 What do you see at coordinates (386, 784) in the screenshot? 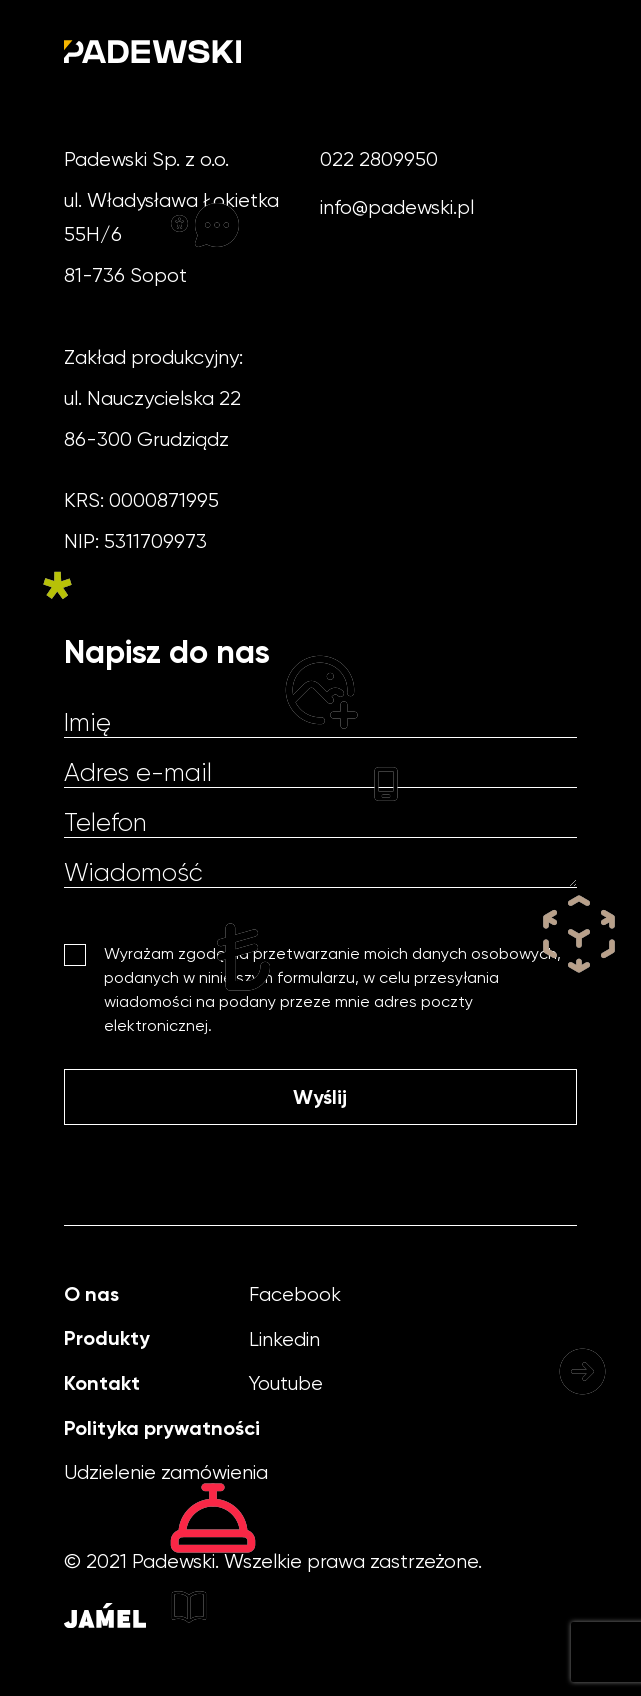
I see `view mobile device settings` at bounding box center [386, 784].